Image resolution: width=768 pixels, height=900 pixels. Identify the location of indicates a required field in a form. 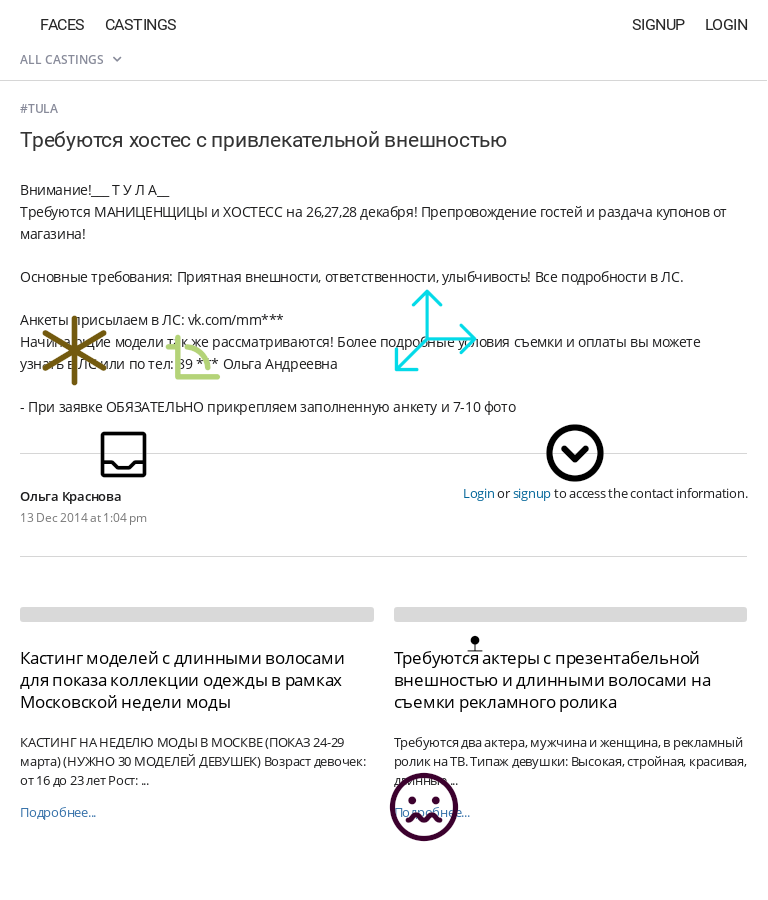
(74, 350).